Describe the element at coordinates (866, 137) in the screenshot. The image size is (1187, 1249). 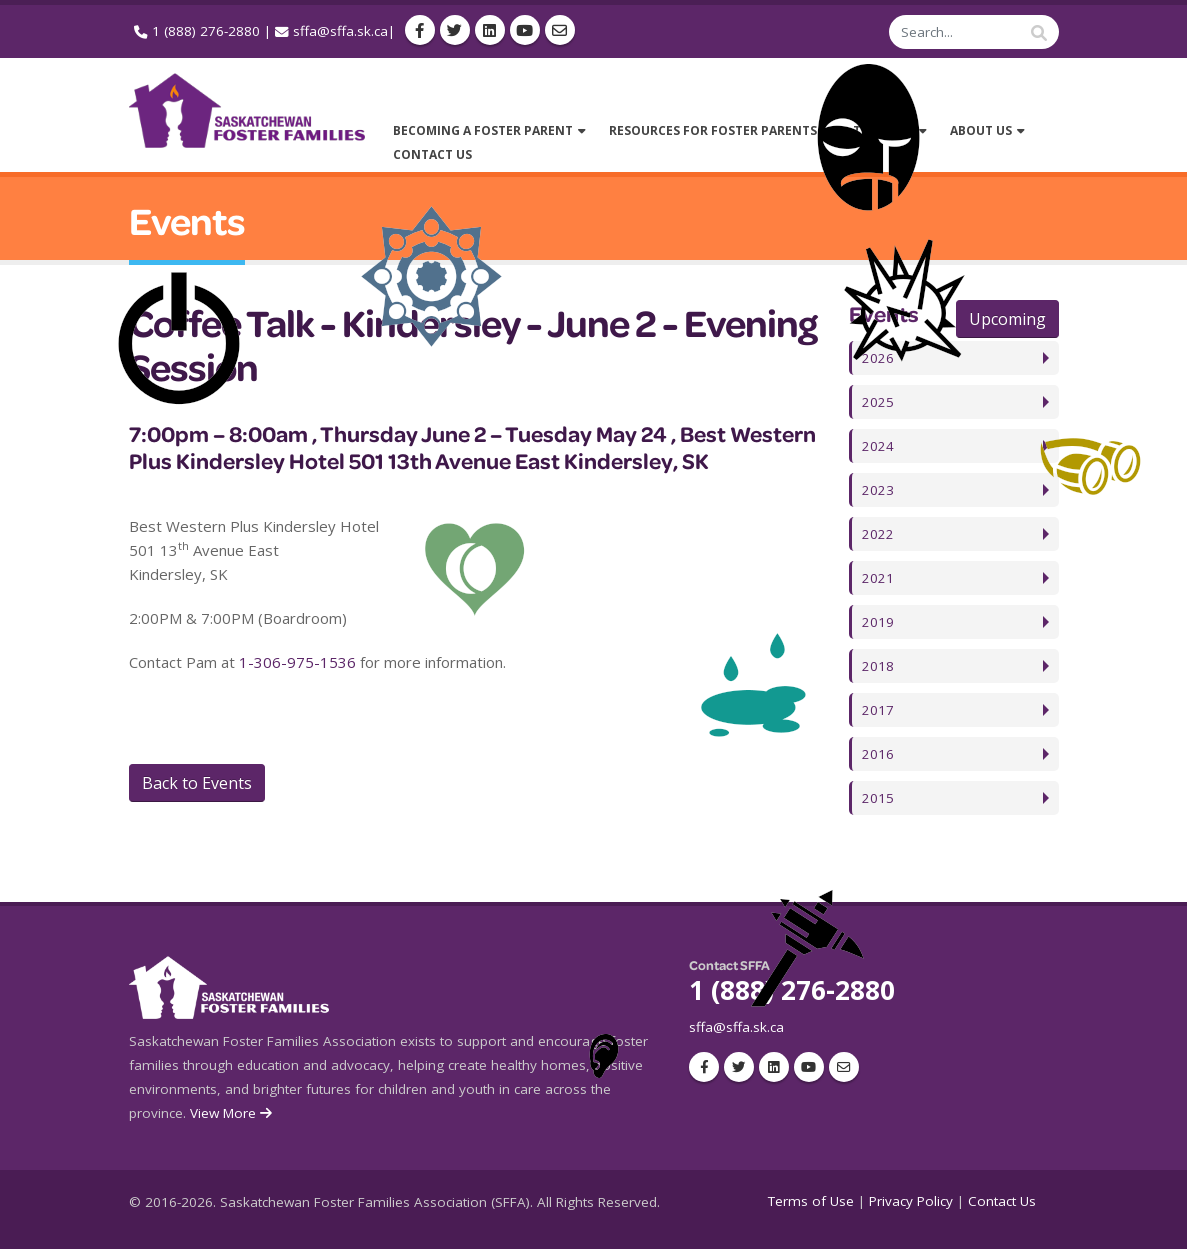
I see `indicates a defeated or knocked out character` at that location.